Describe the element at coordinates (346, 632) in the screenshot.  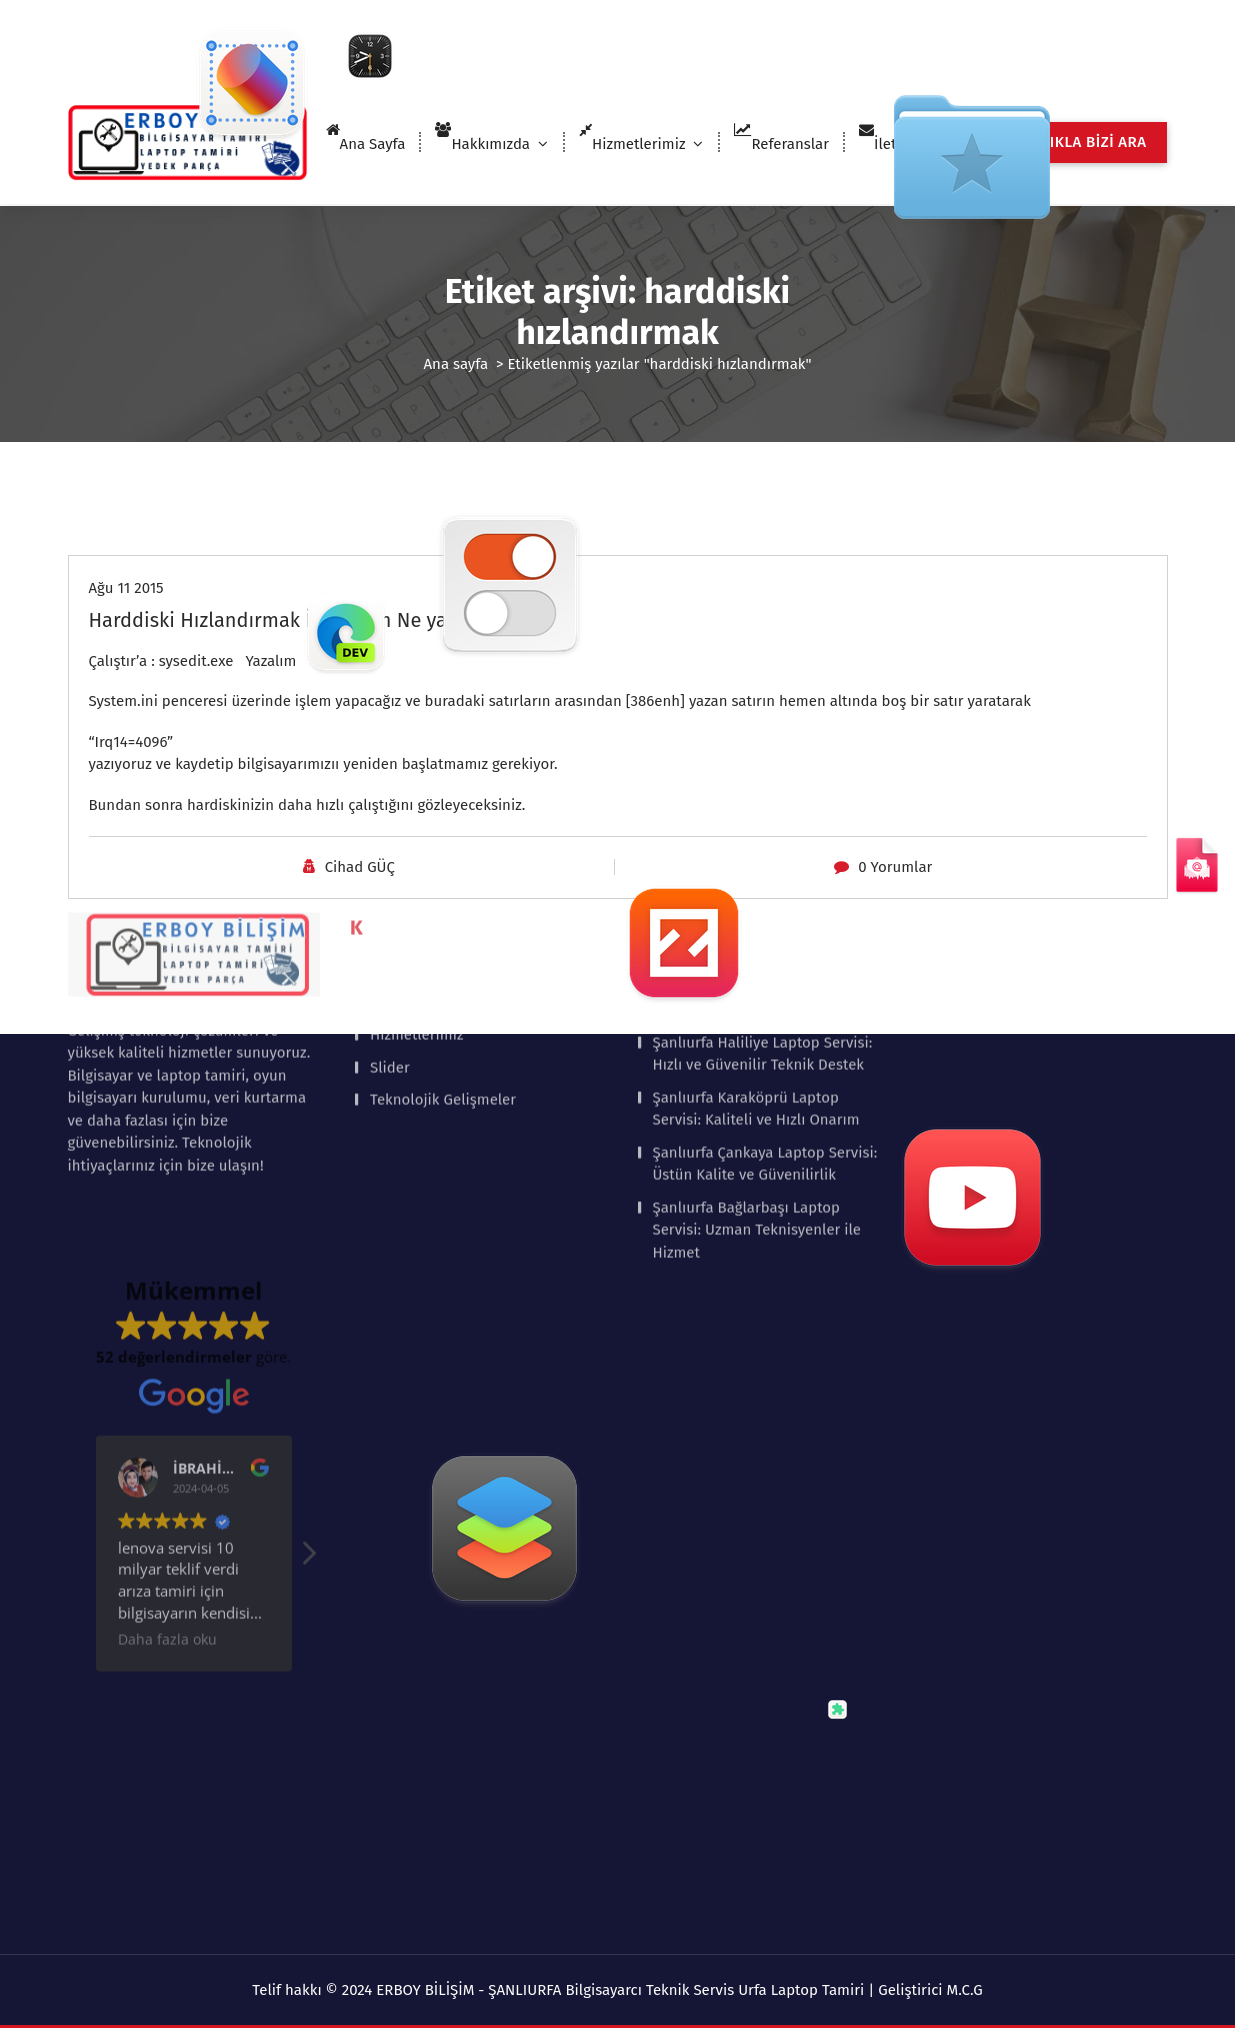
I see `open microsoft edge dev browser` at that location.